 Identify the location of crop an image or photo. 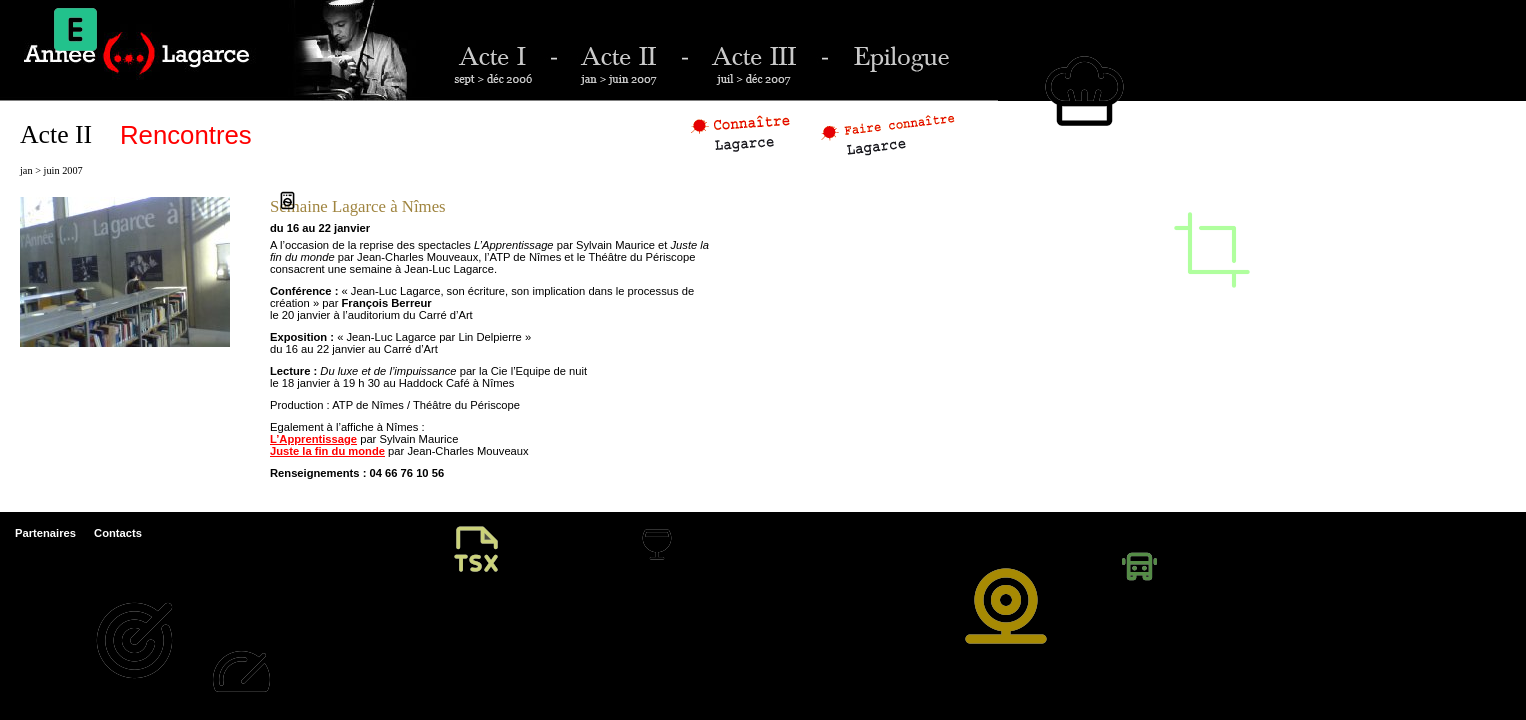
(1212, 250).